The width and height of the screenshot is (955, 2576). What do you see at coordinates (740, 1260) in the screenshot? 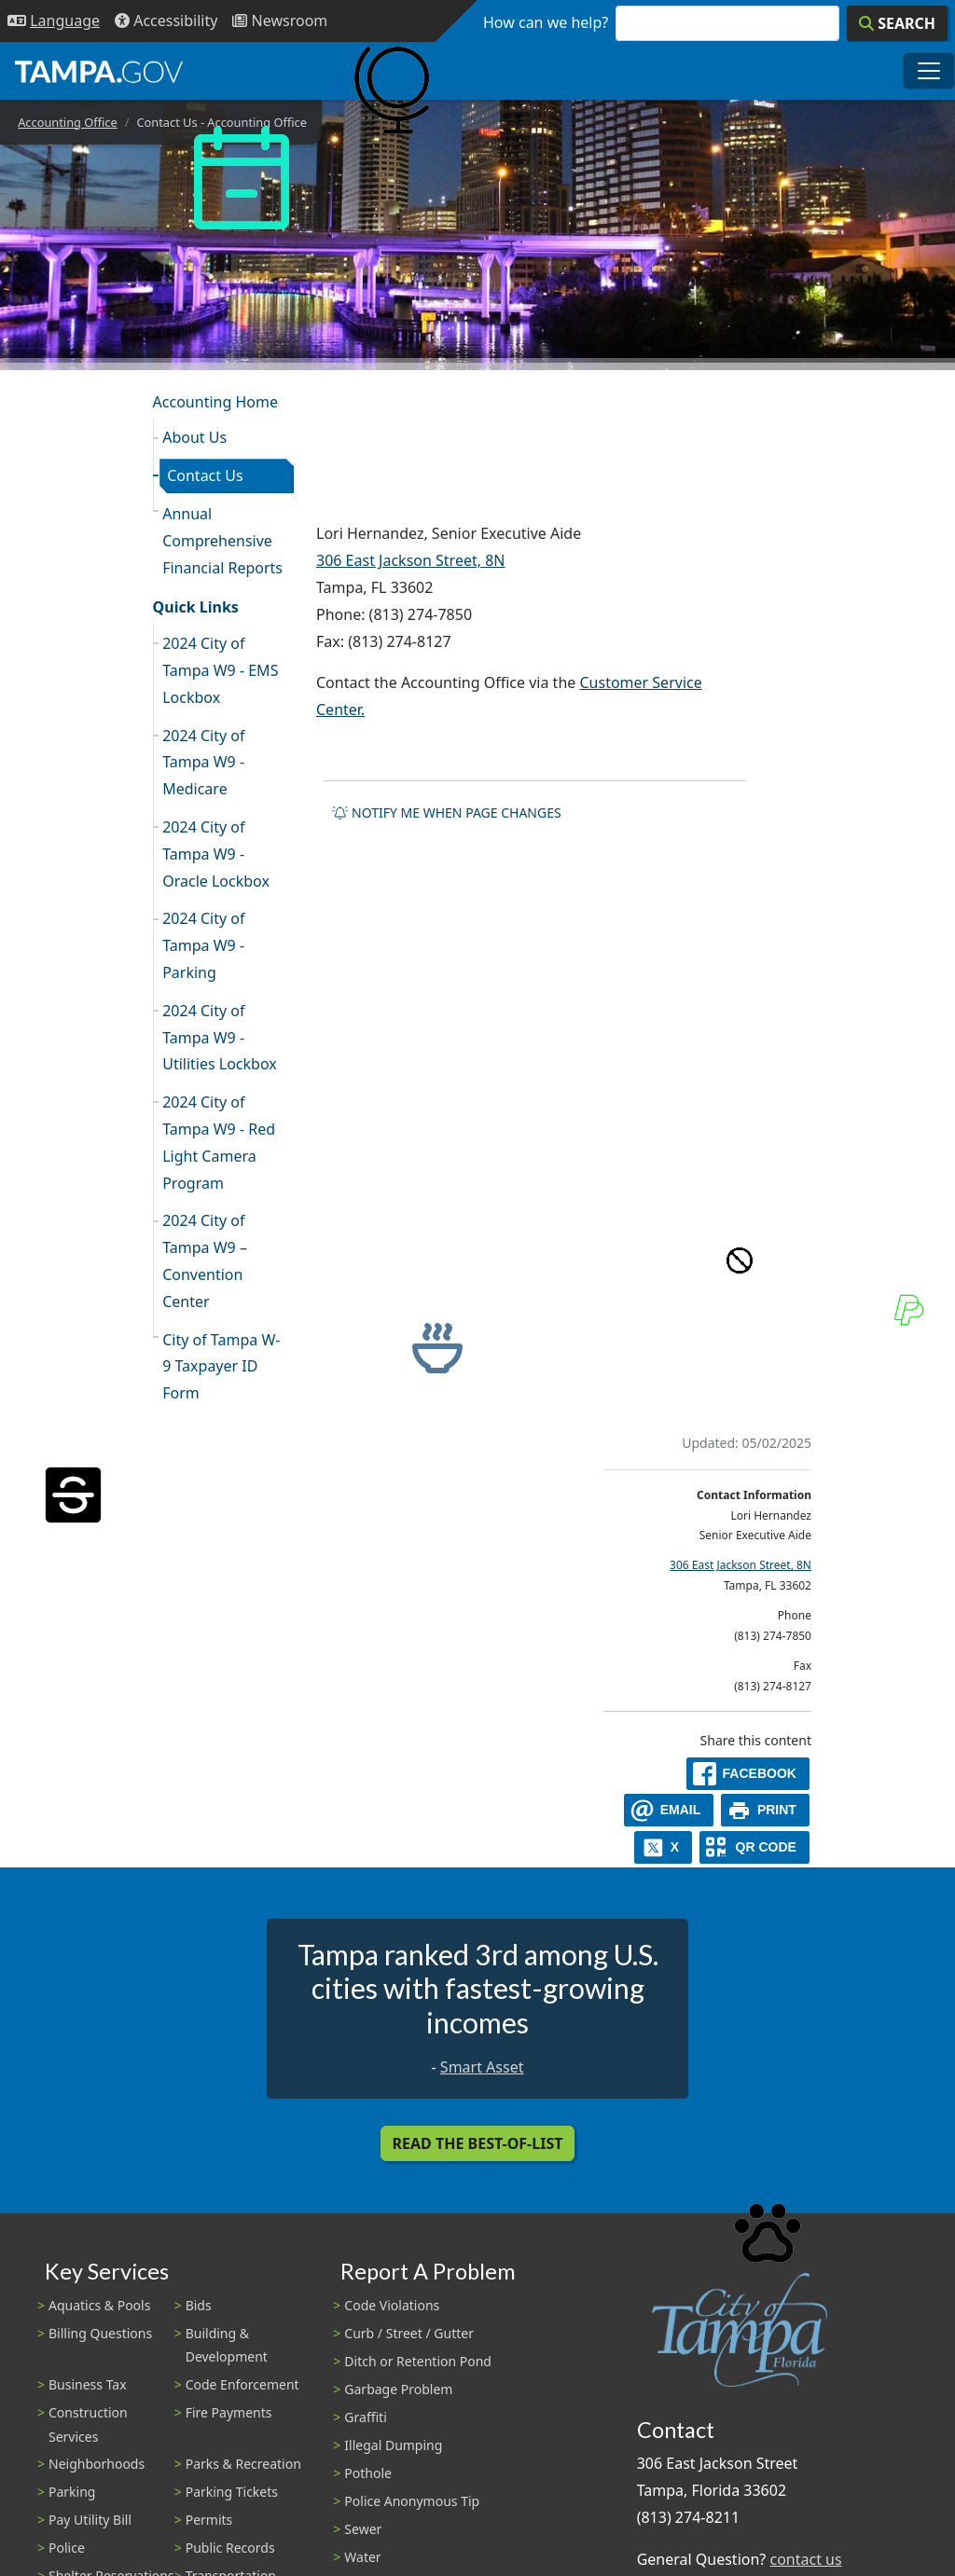
I see `enable do not disturb mode` at bounding box center [740, 1260].